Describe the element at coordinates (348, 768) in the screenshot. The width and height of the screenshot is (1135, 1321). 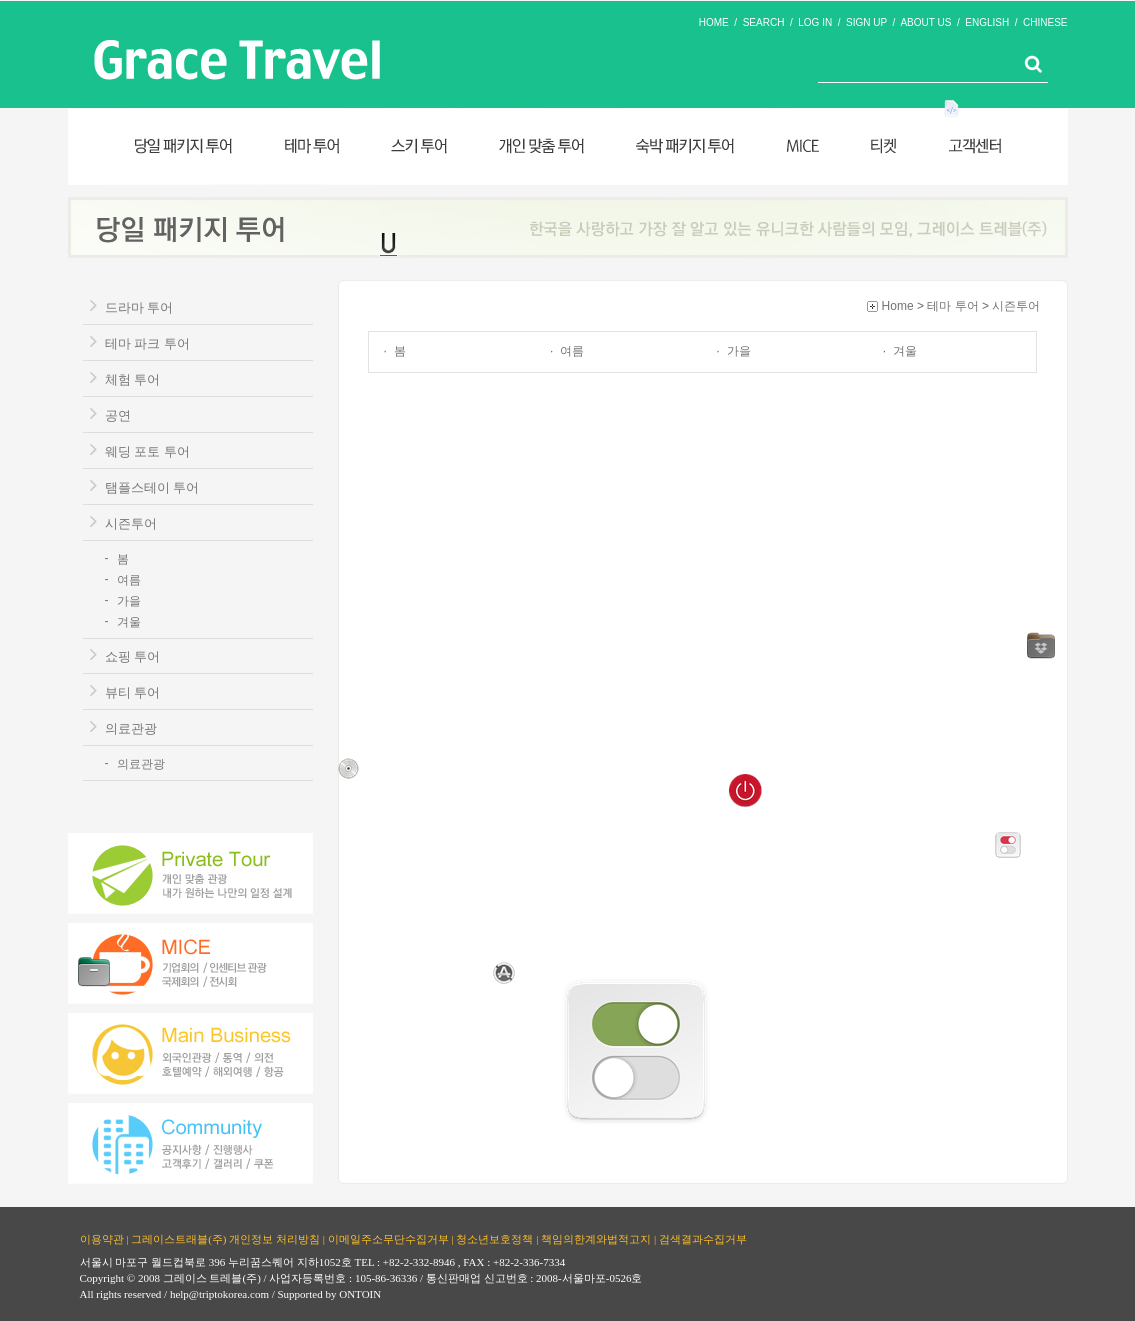
I see `unmount or eject a CD/DVD disc` at that location.